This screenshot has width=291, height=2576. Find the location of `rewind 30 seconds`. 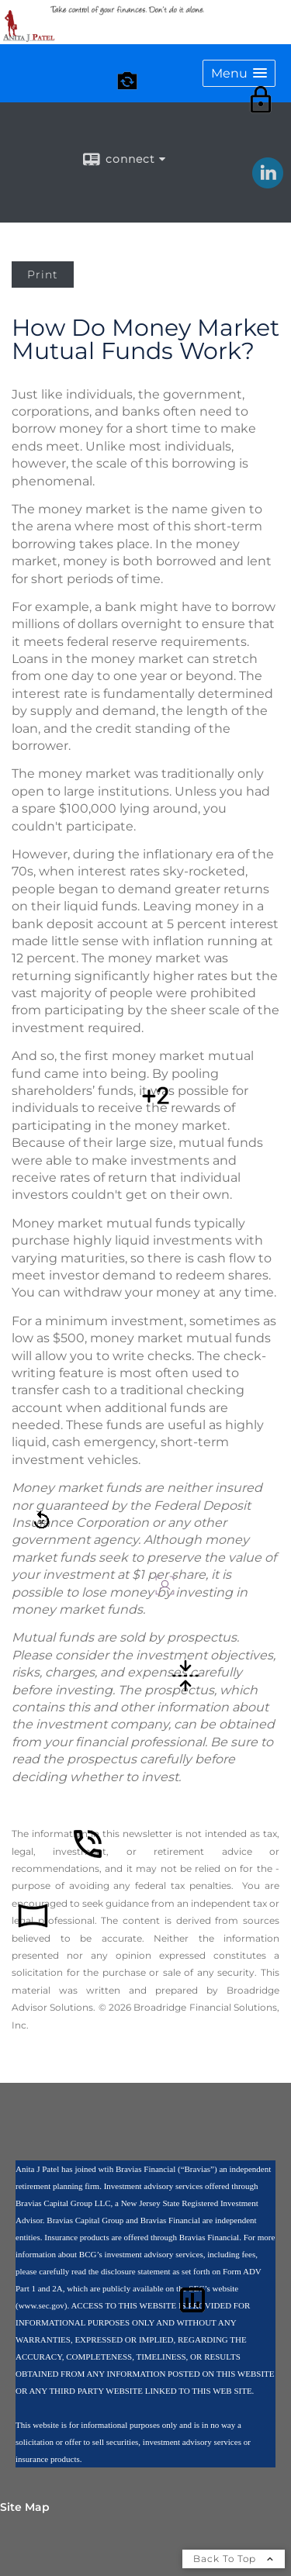

rewind 30 seconds is located at coordinates (41, 1520).